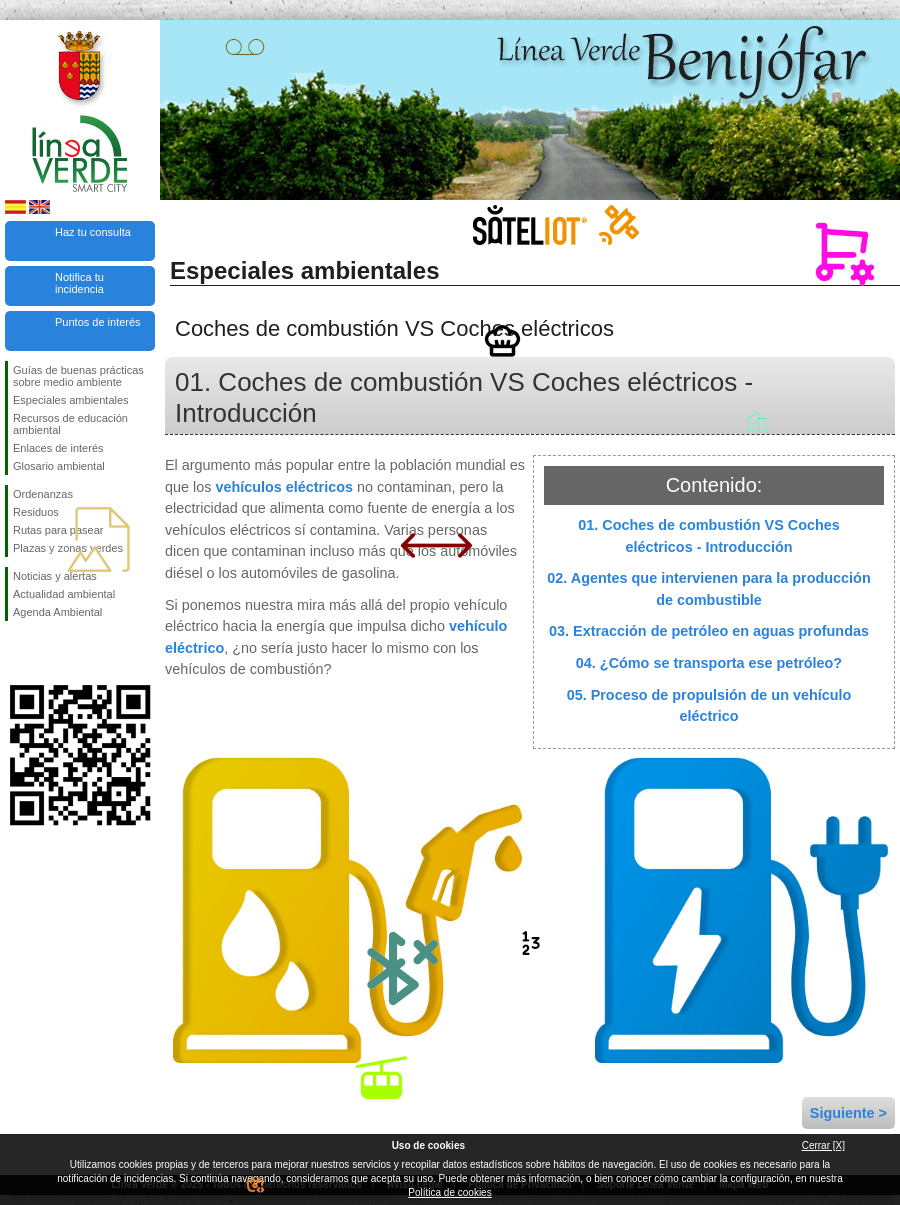 This screenshot has width=900, height=1205. Describe the element at coordinates (102, 539) in the screenshot. I see `view image file` at that location.